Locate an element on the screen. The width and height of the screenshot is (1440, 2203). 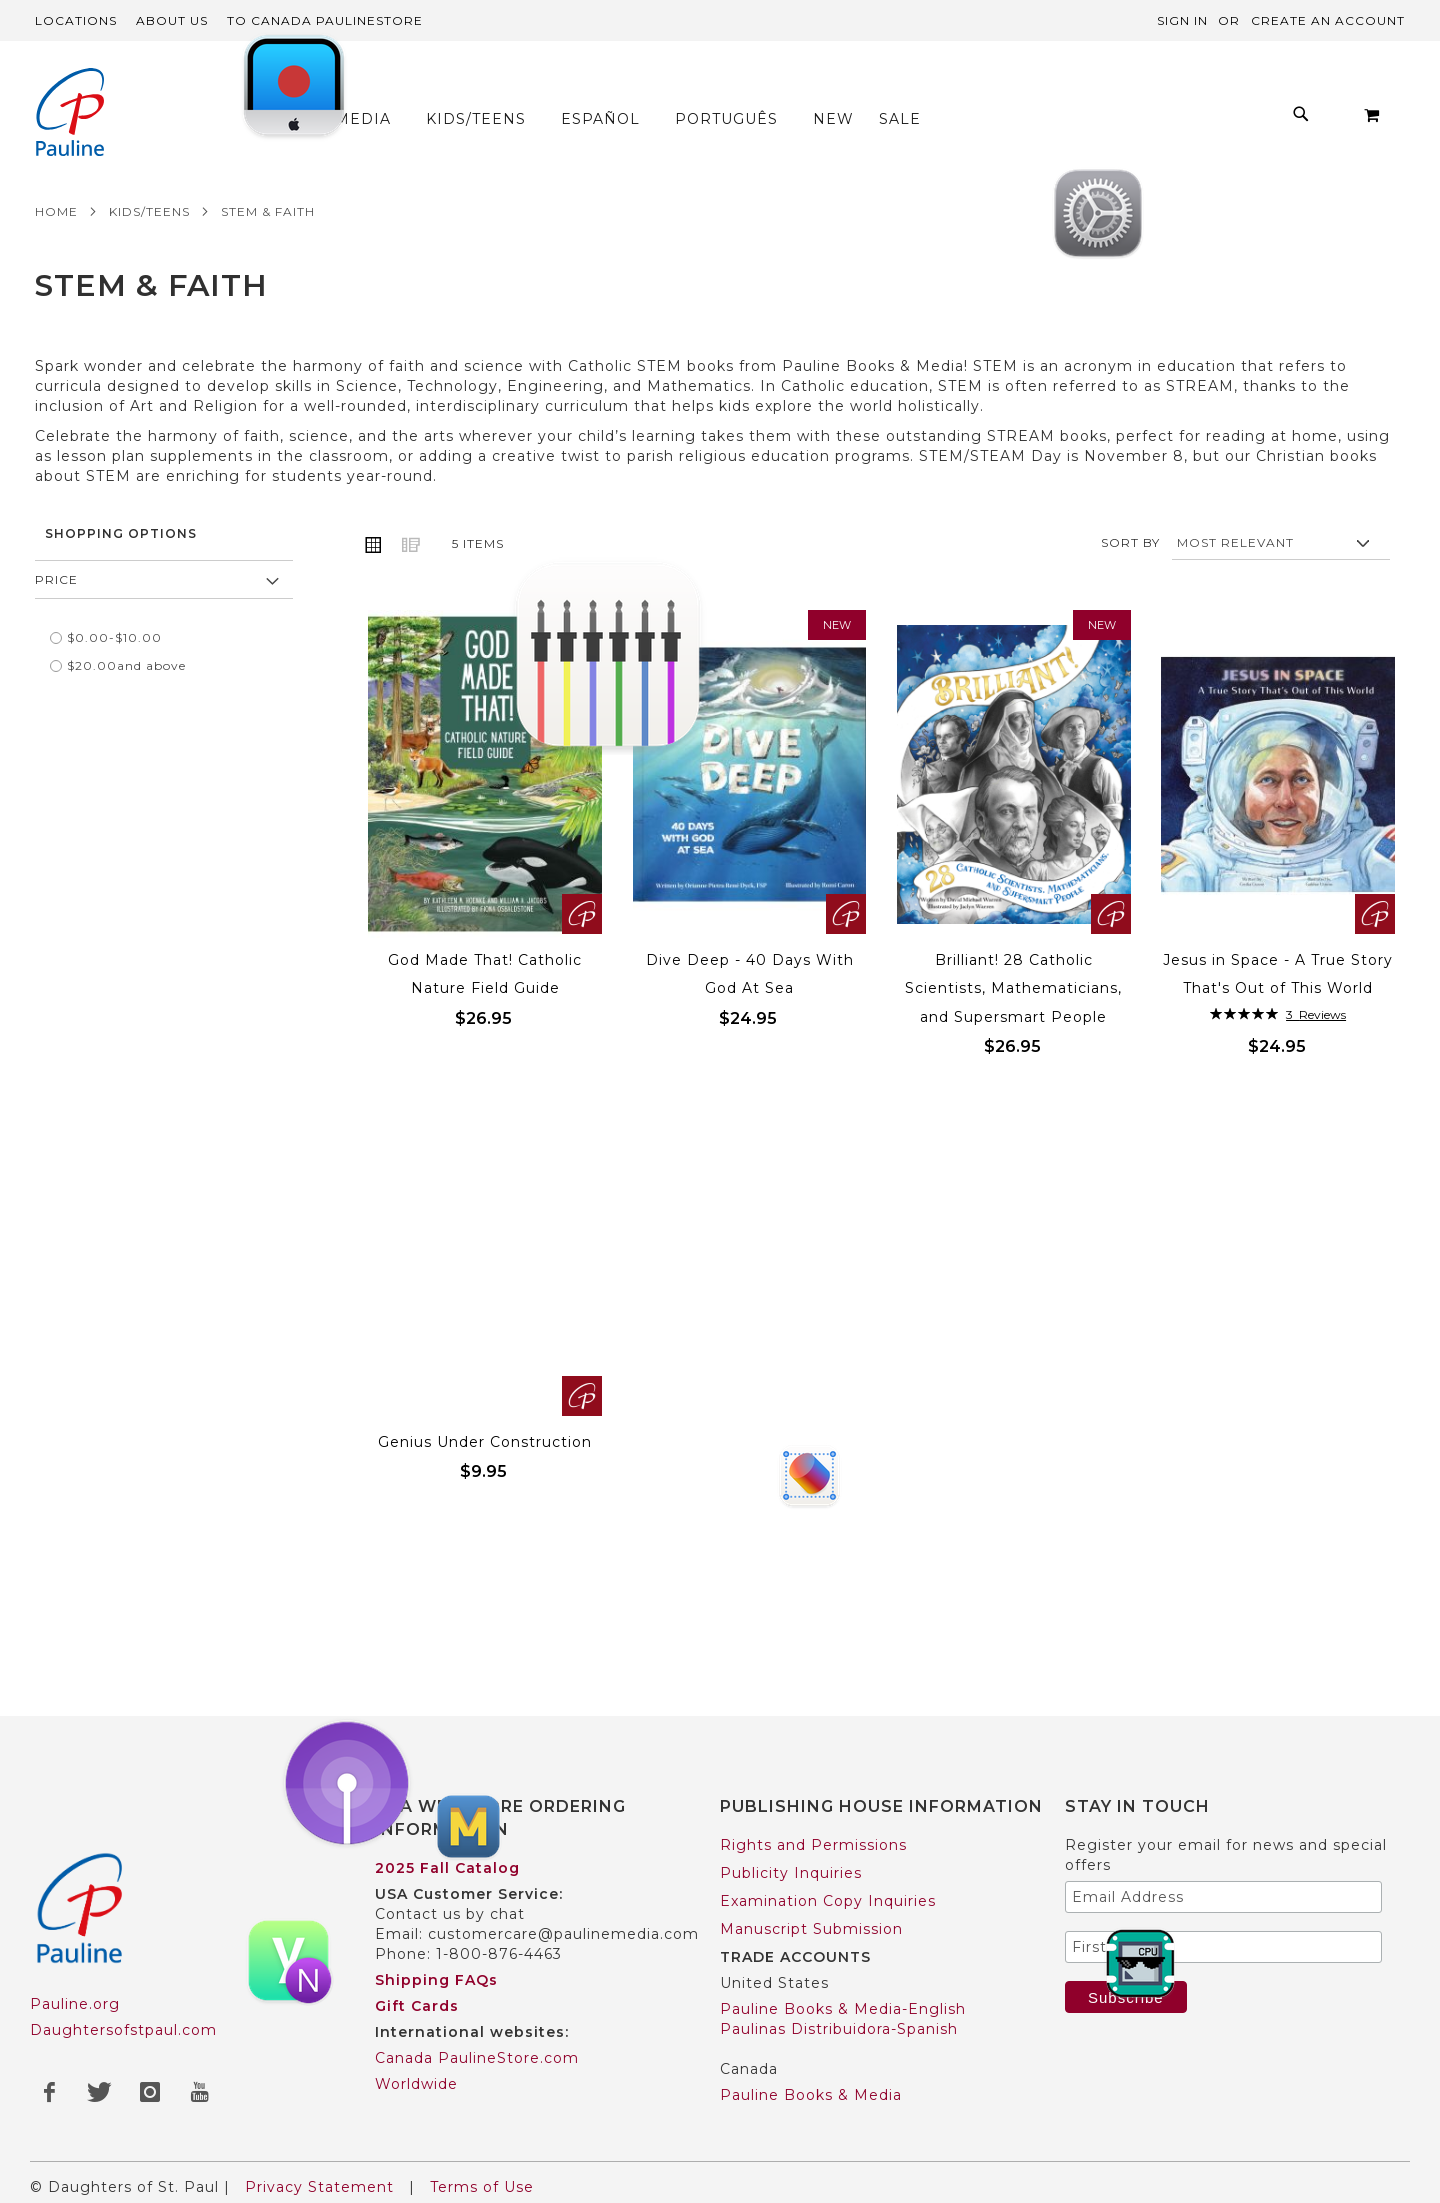
open yubikey neo manager app is located at coordinates (288, 1960).